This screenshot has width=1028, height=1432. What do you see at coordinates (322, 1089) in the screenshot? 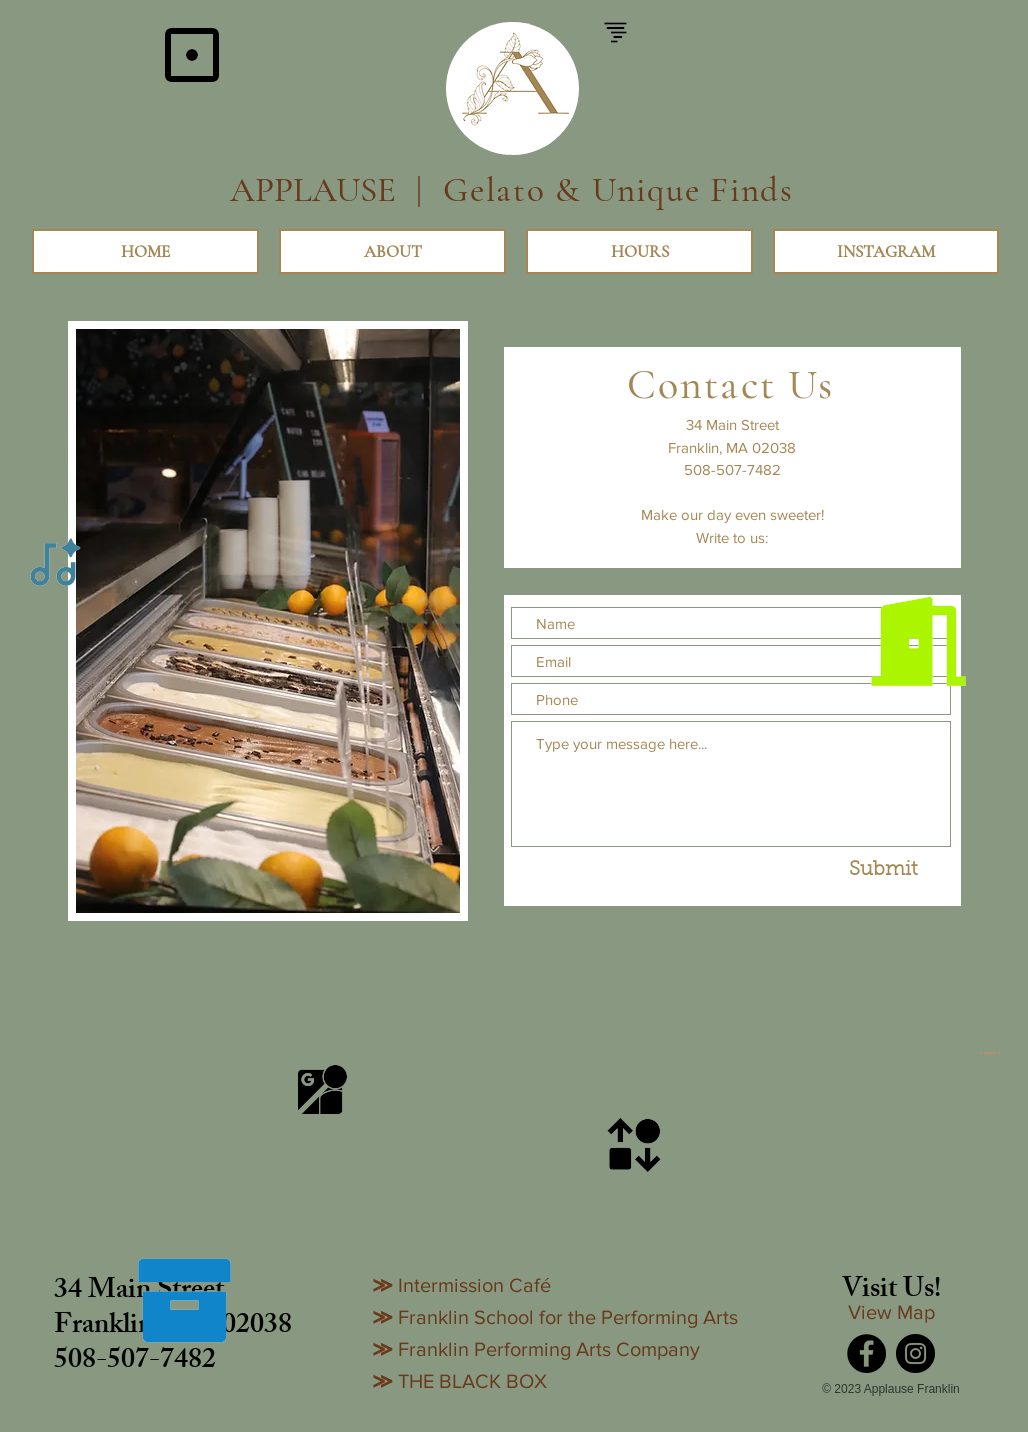
I see `open google street view` at bounding box center [322, 1089].